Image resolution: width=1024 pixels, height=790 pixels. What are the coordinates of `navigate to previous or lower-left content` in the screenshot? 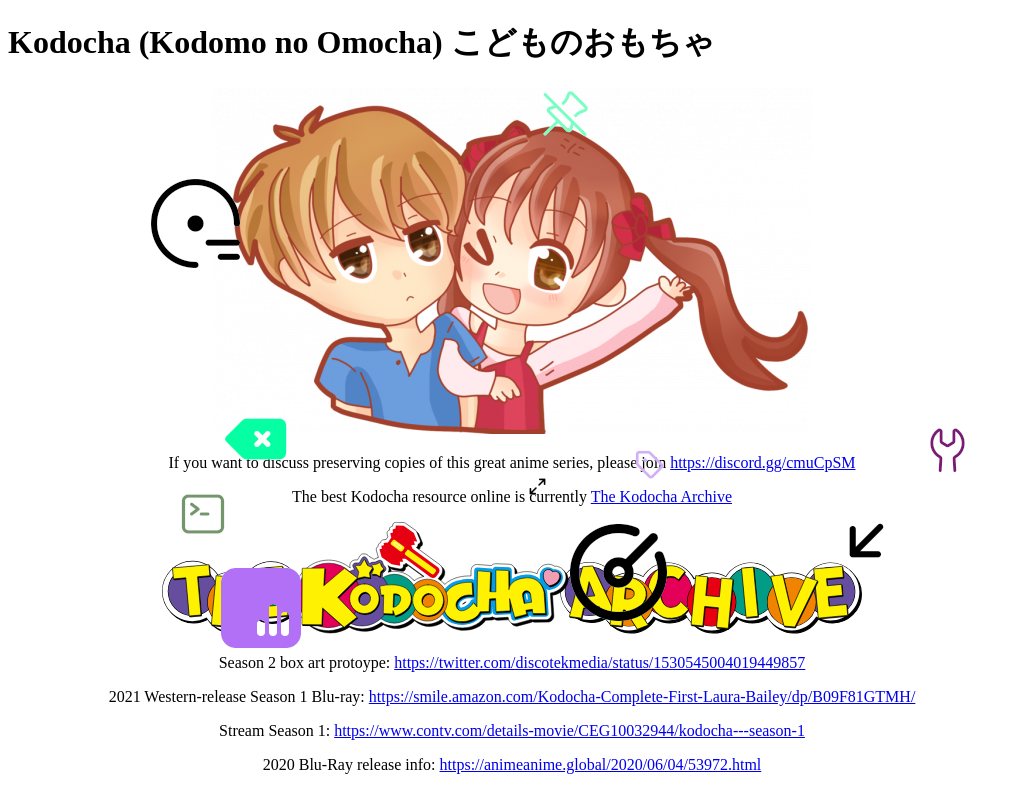 It's located at (866, 540).